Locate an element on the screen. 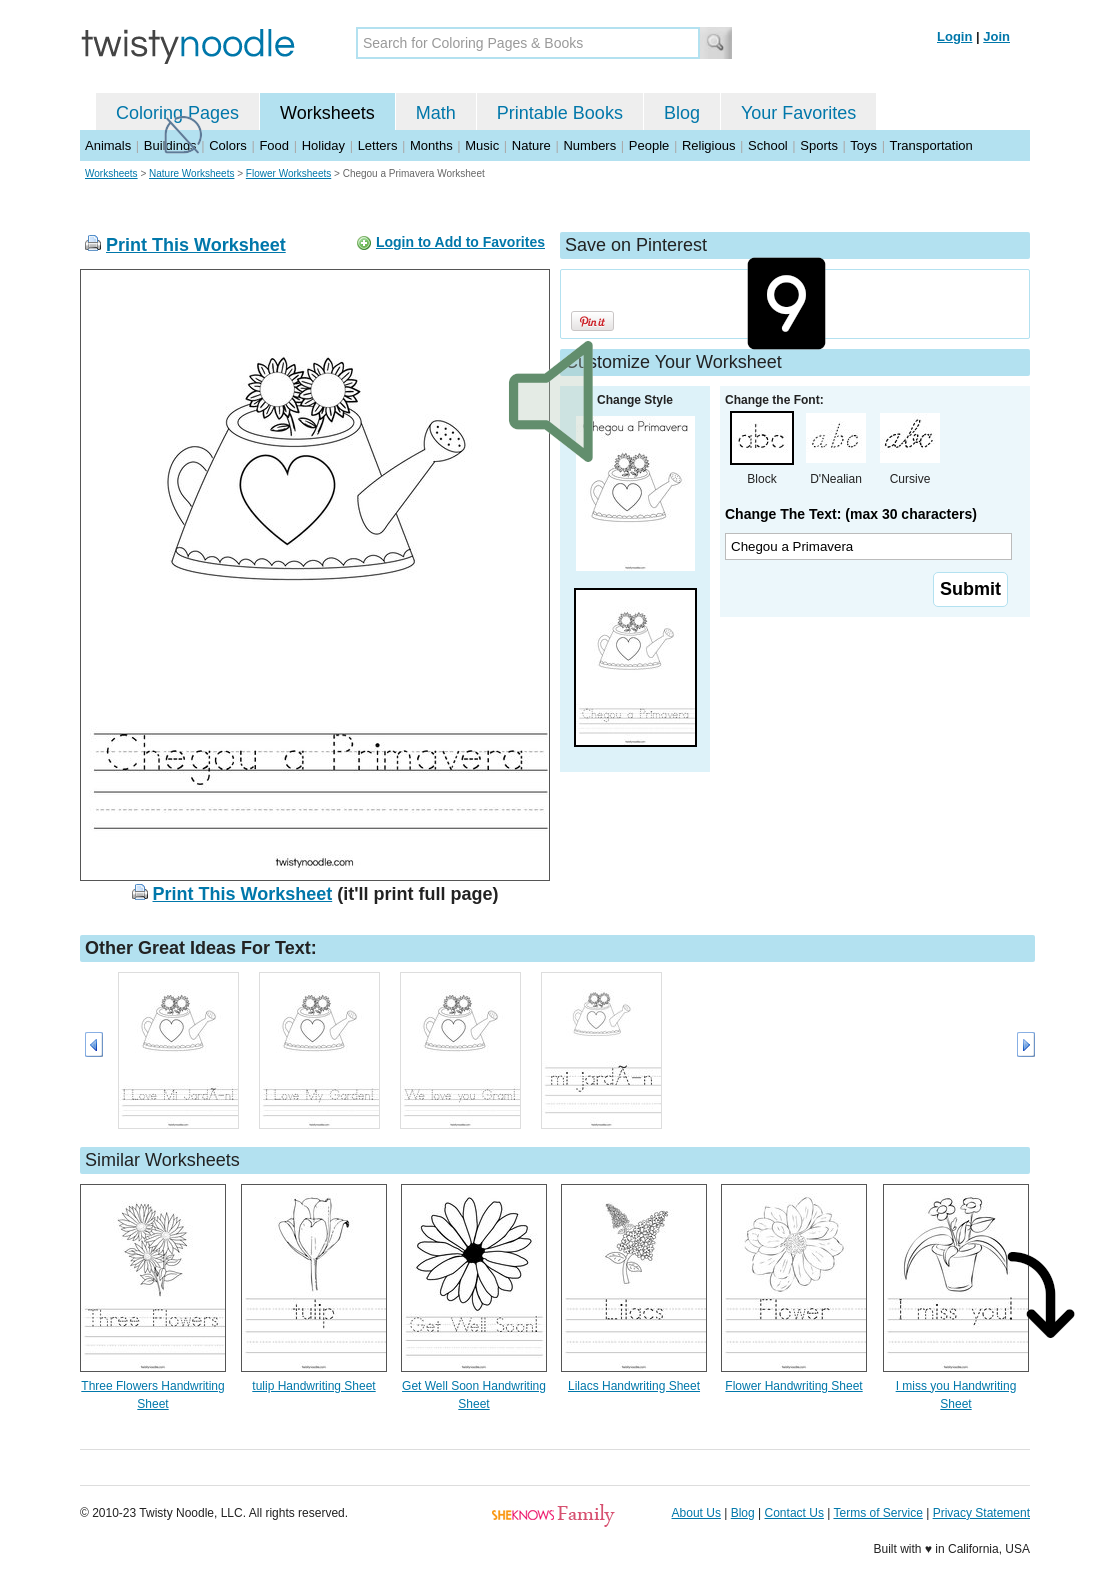 The image size is (1110, 1594). mute or disable chat notifications is located at coordinates (182, 135).